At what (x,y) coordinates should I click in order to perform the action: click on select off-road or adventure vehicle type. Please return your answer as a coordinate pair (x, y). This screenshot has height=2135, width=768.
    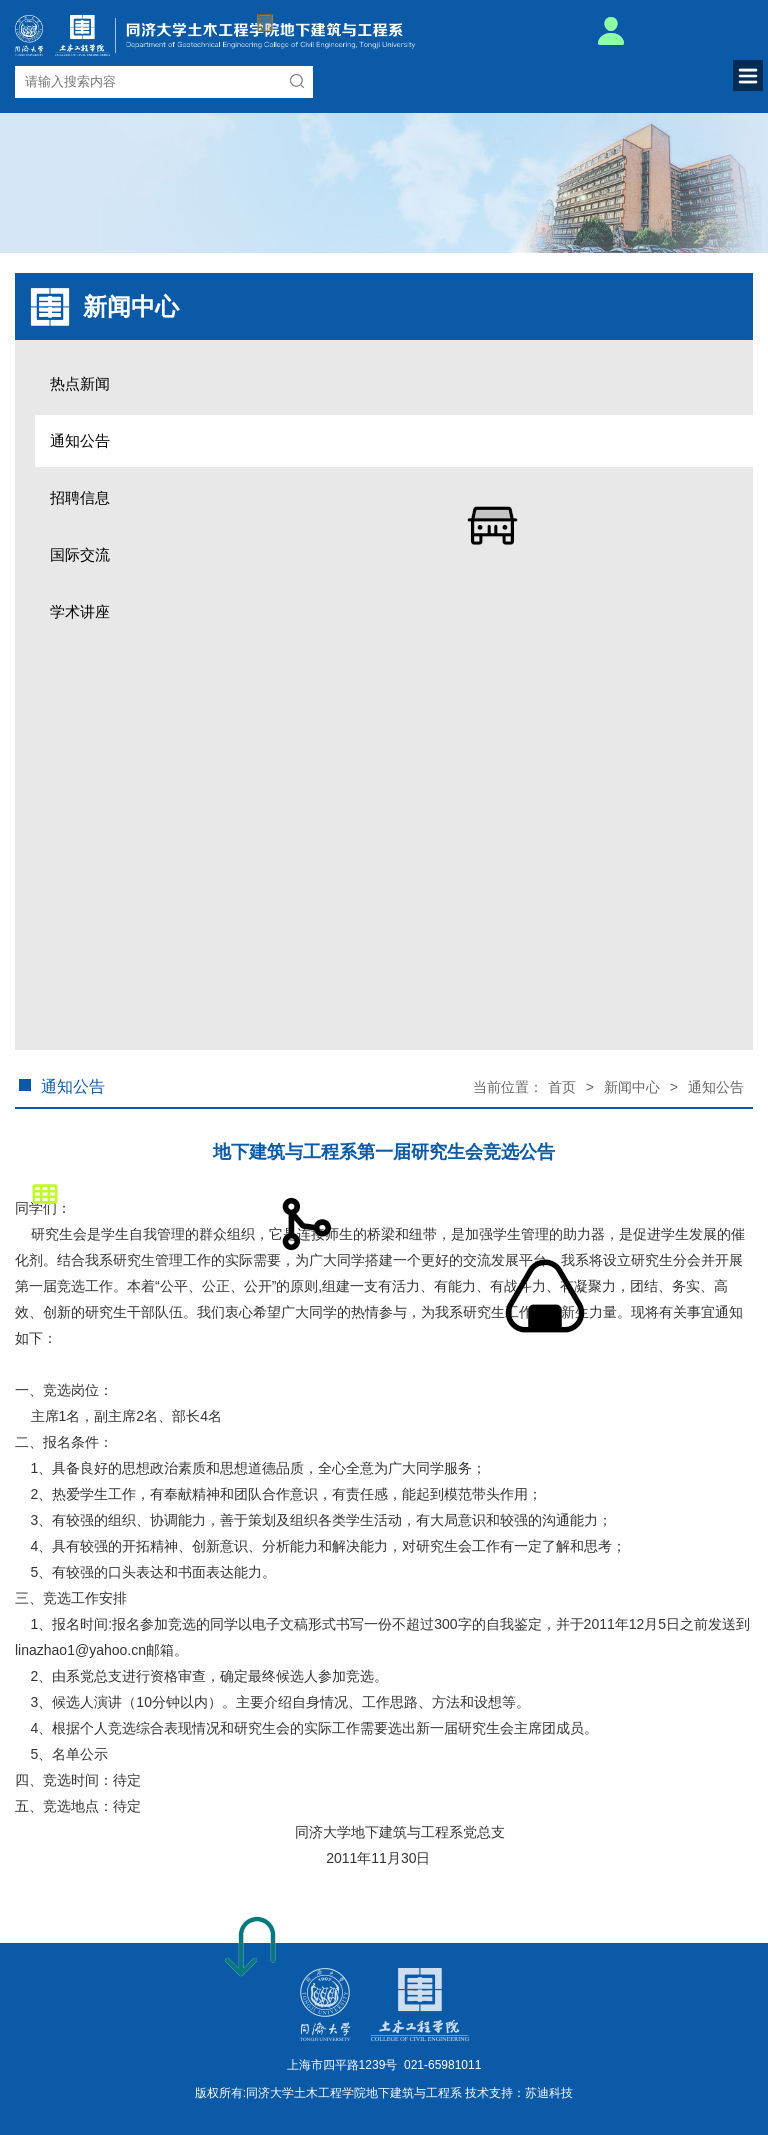
    Looking at the image, I should click on (492, 526).